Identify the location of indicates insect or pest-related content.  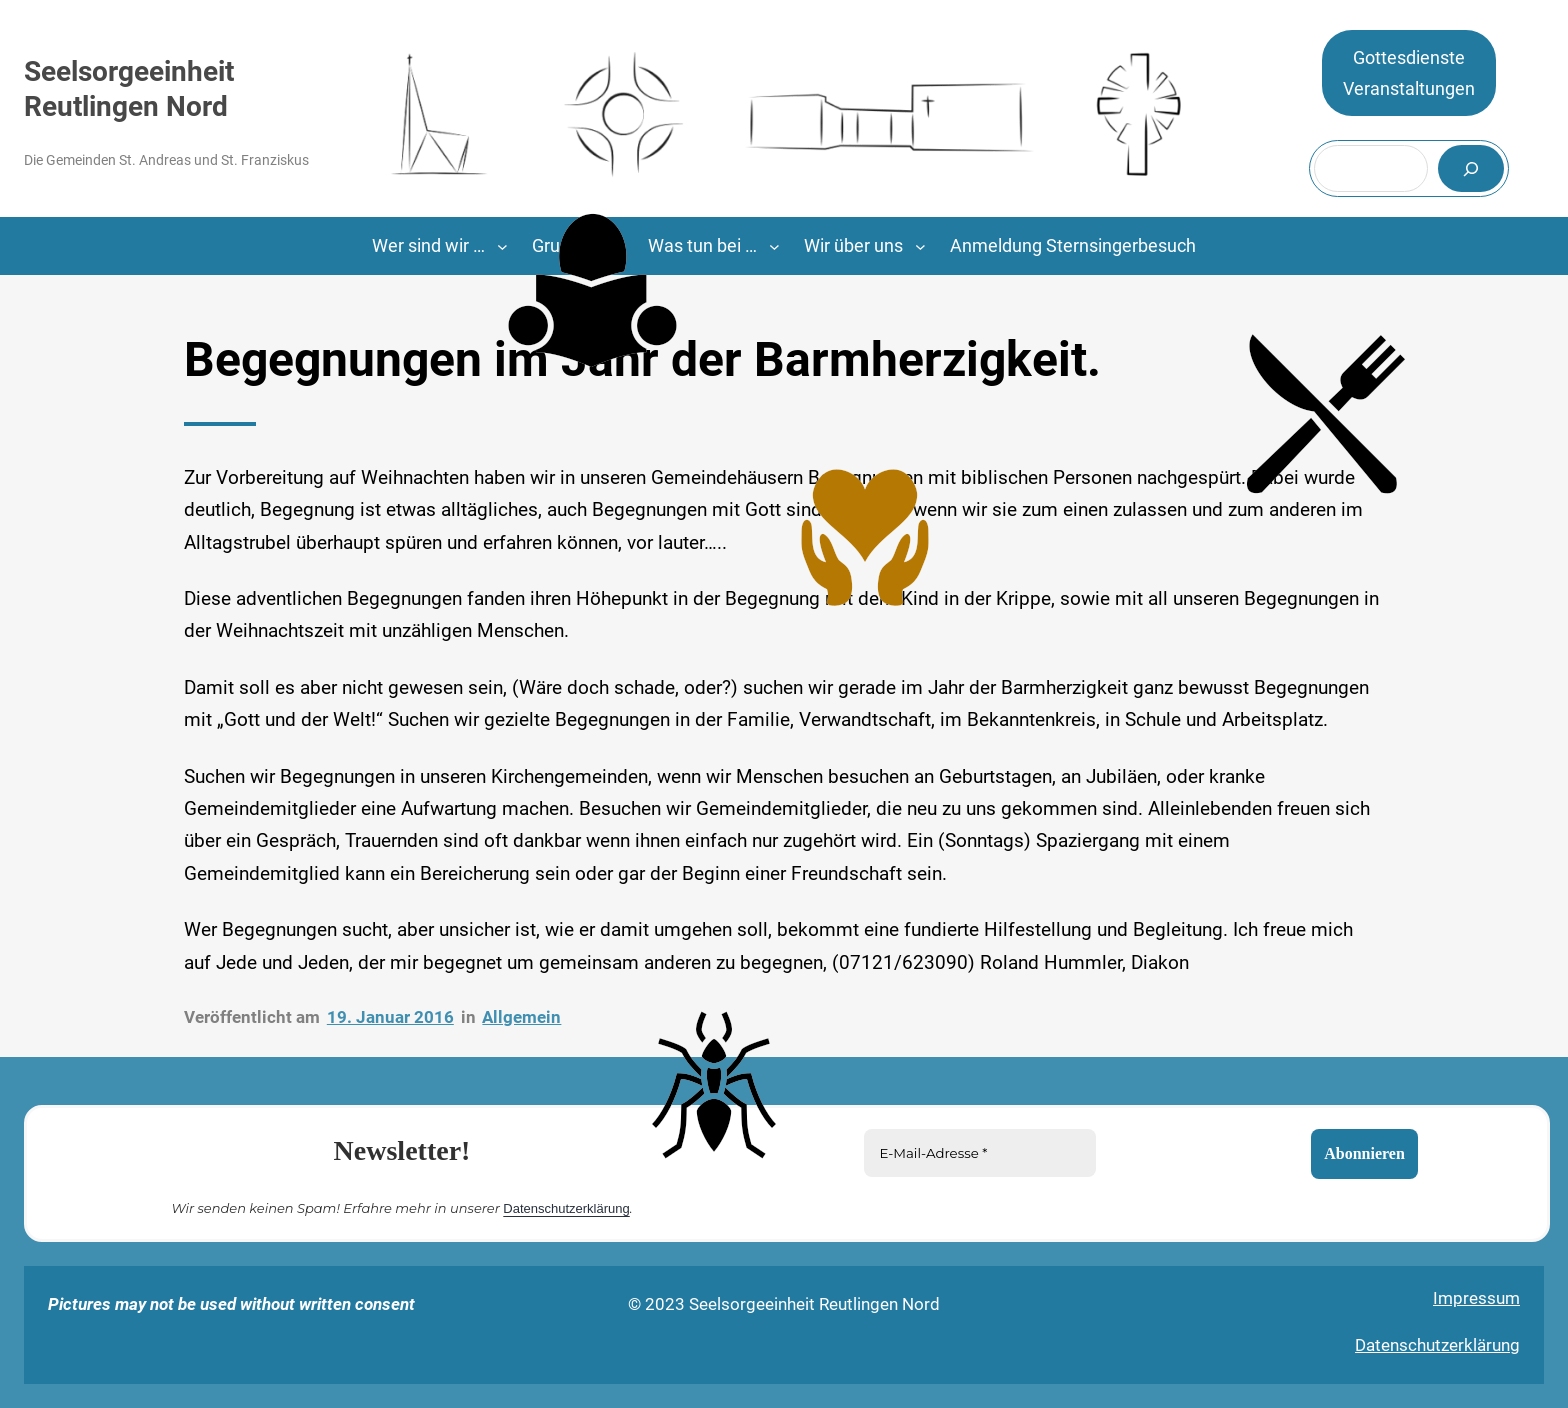
(714, 1085).